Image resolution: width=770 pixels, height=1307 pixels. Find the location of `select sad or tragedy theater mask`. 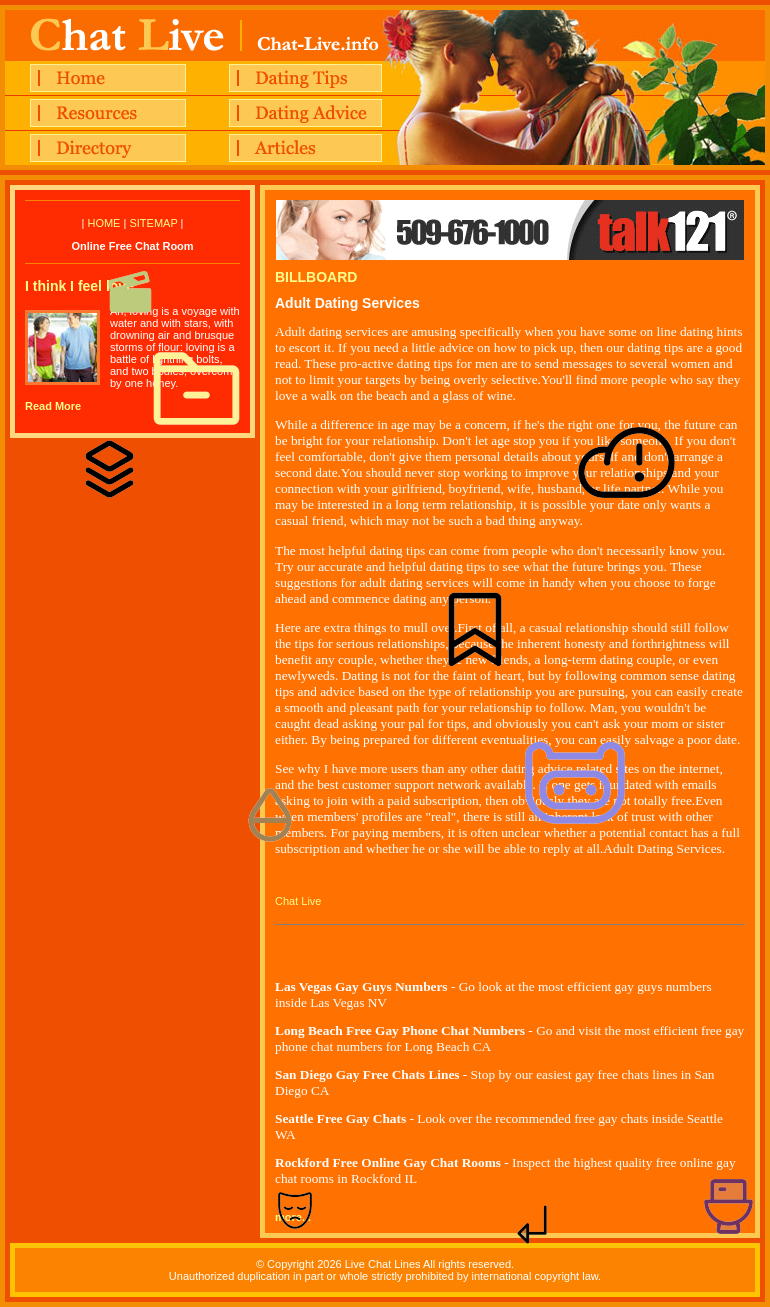

select sad or tragedy theater mask is located at coordinates (295, 1209).